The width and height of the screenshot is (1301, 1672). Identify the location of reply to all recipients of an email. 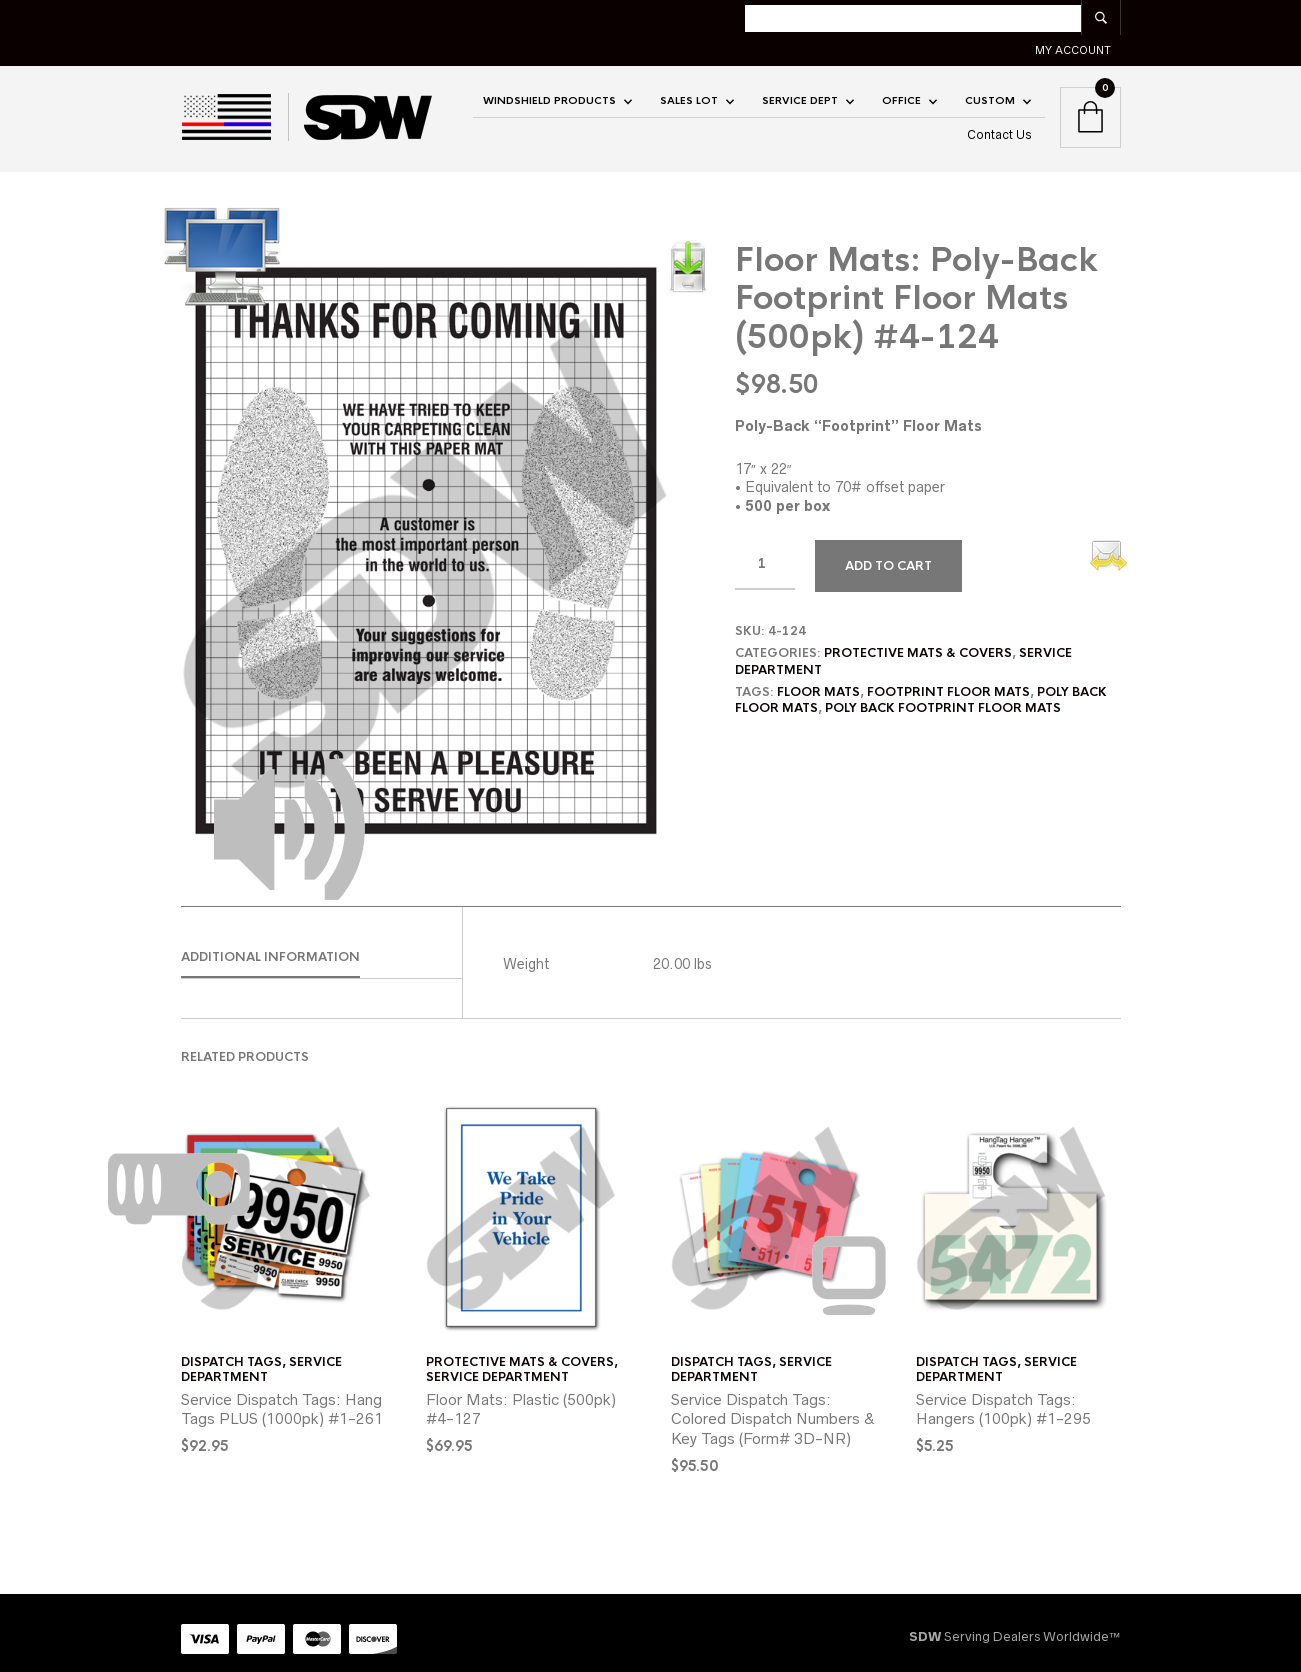
(1108, 552).